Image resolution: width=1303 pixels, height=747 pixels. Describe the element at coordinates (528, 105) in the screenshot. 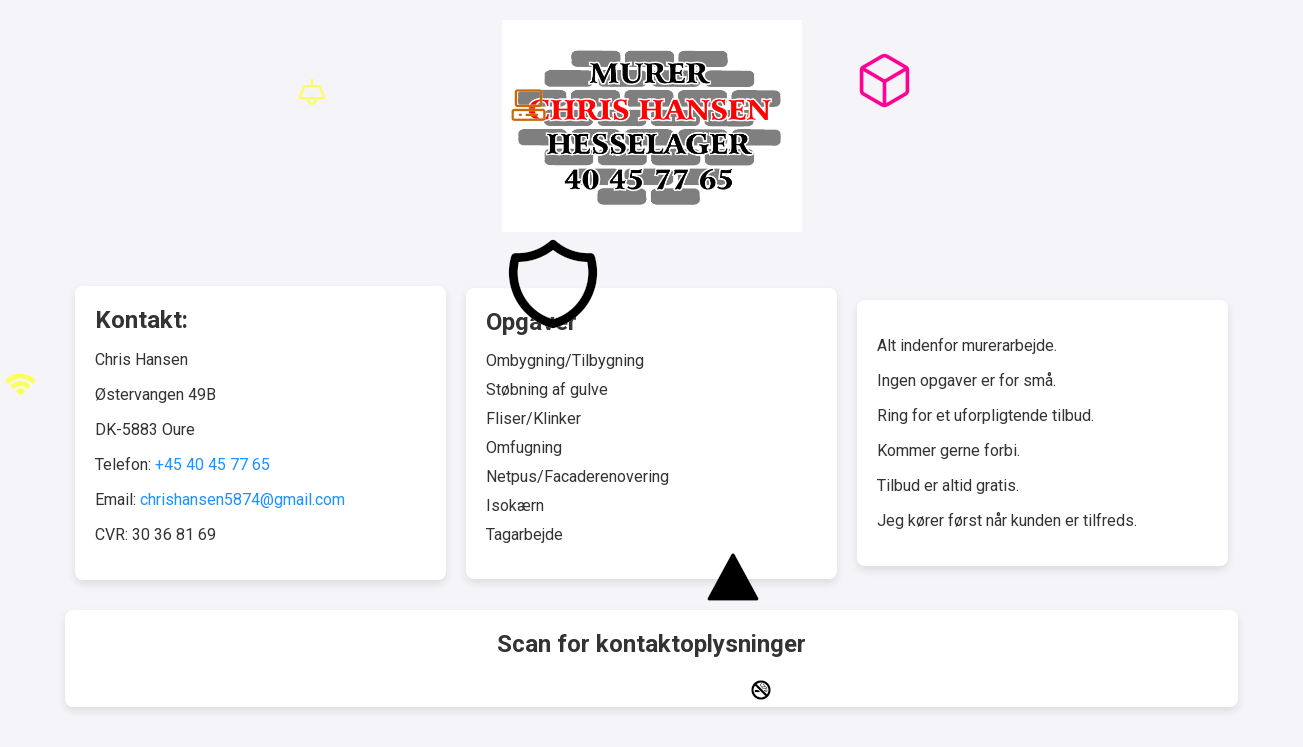

I see `open github codespaces` at that location.